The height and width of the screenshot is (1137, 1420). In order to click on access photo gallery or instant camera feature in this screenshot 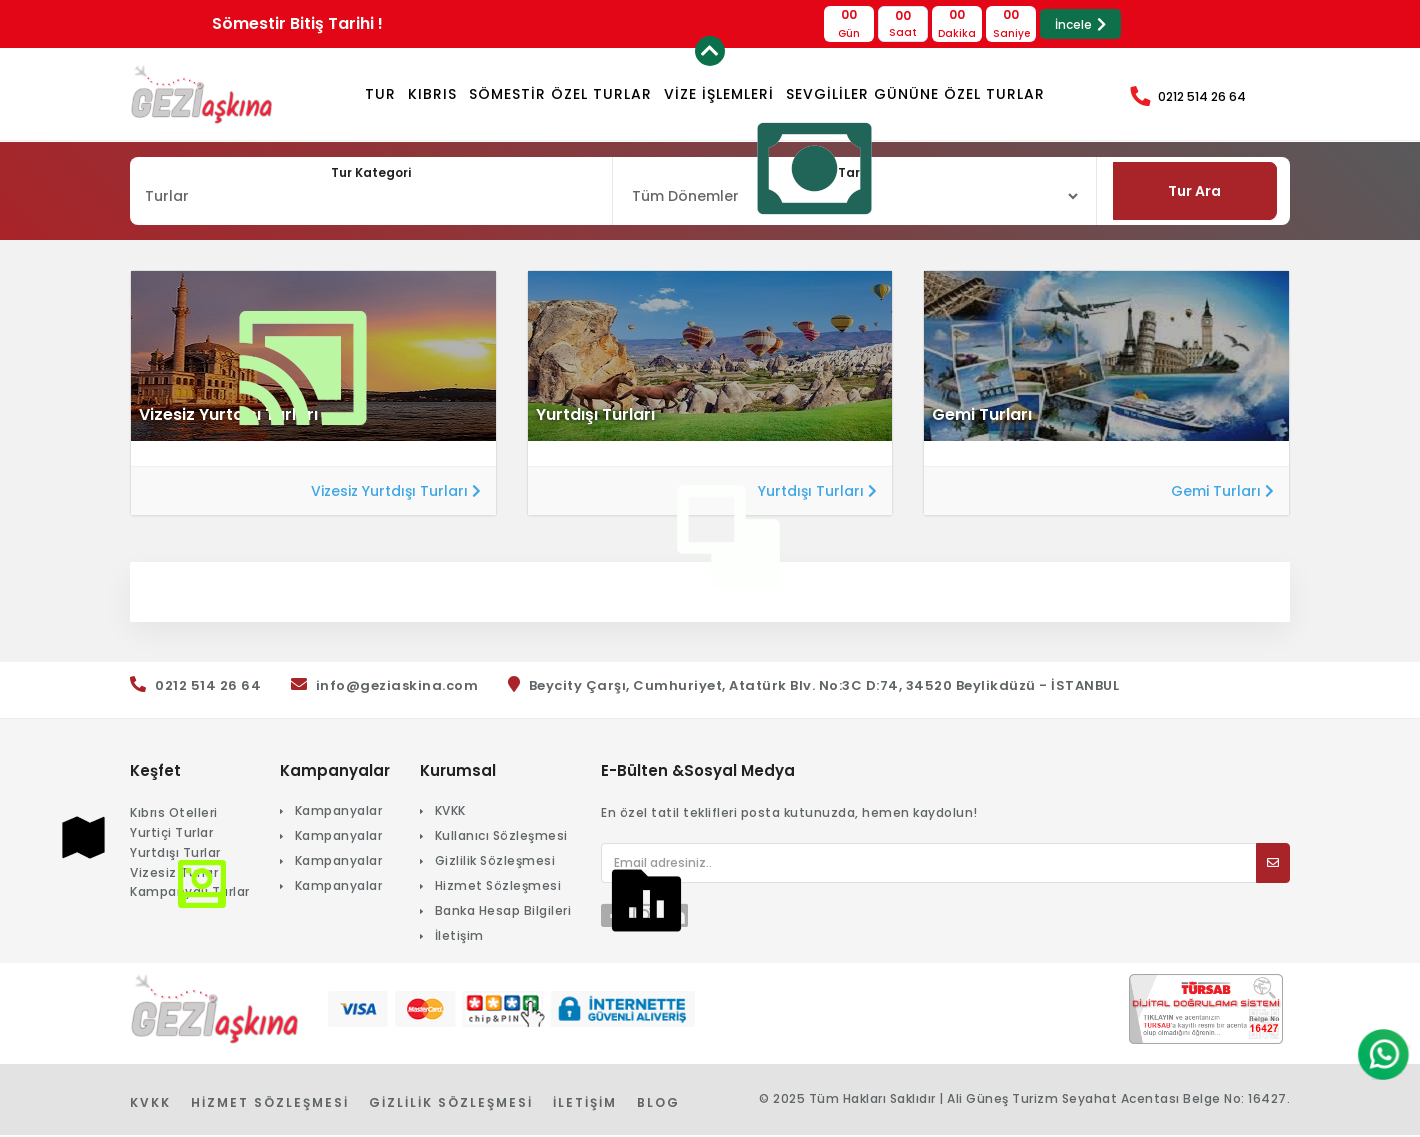, I will do `click(202, 884)`.